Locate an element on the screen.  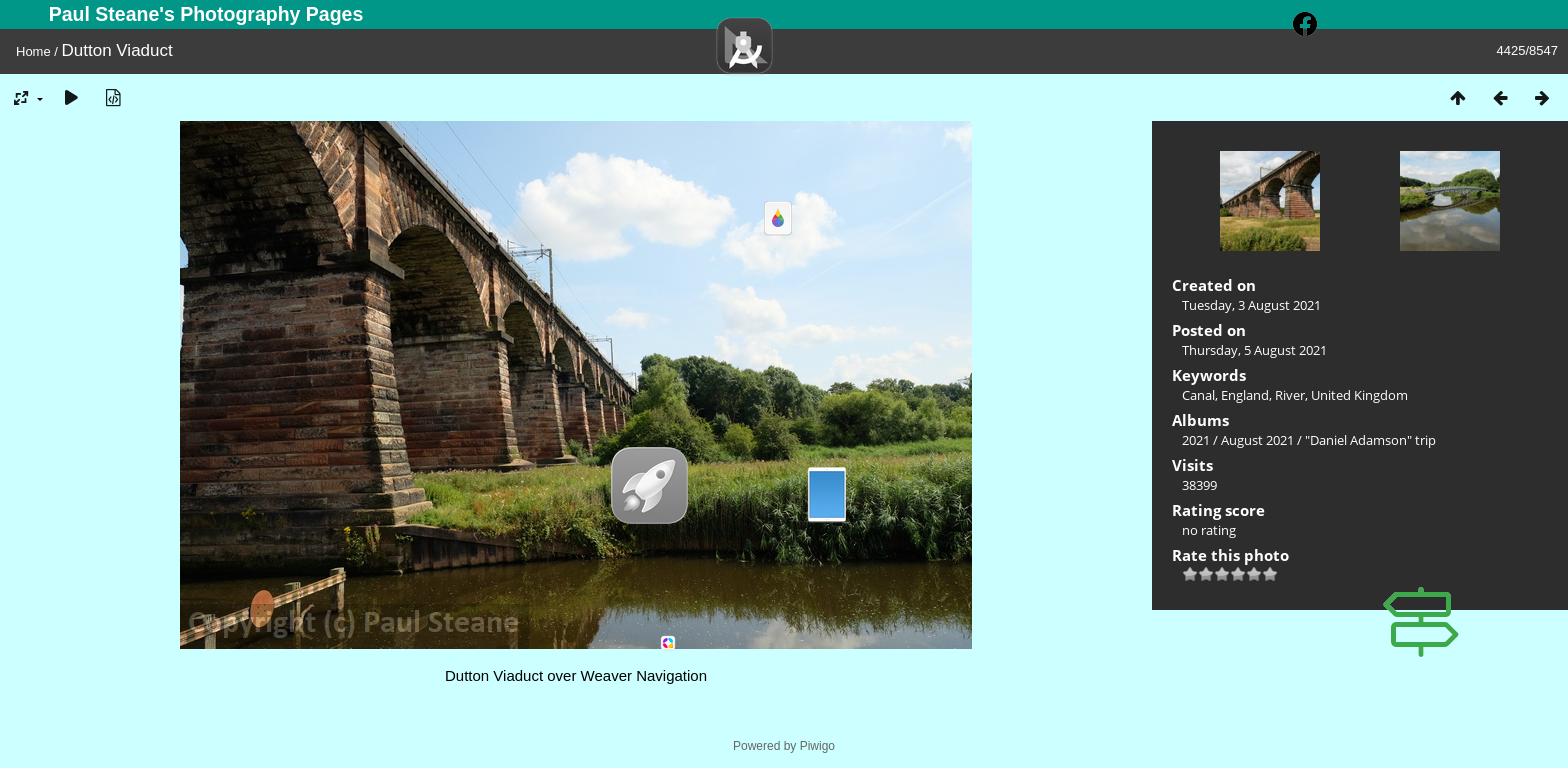
open the games app or game center is located at coordinates (649, 485).